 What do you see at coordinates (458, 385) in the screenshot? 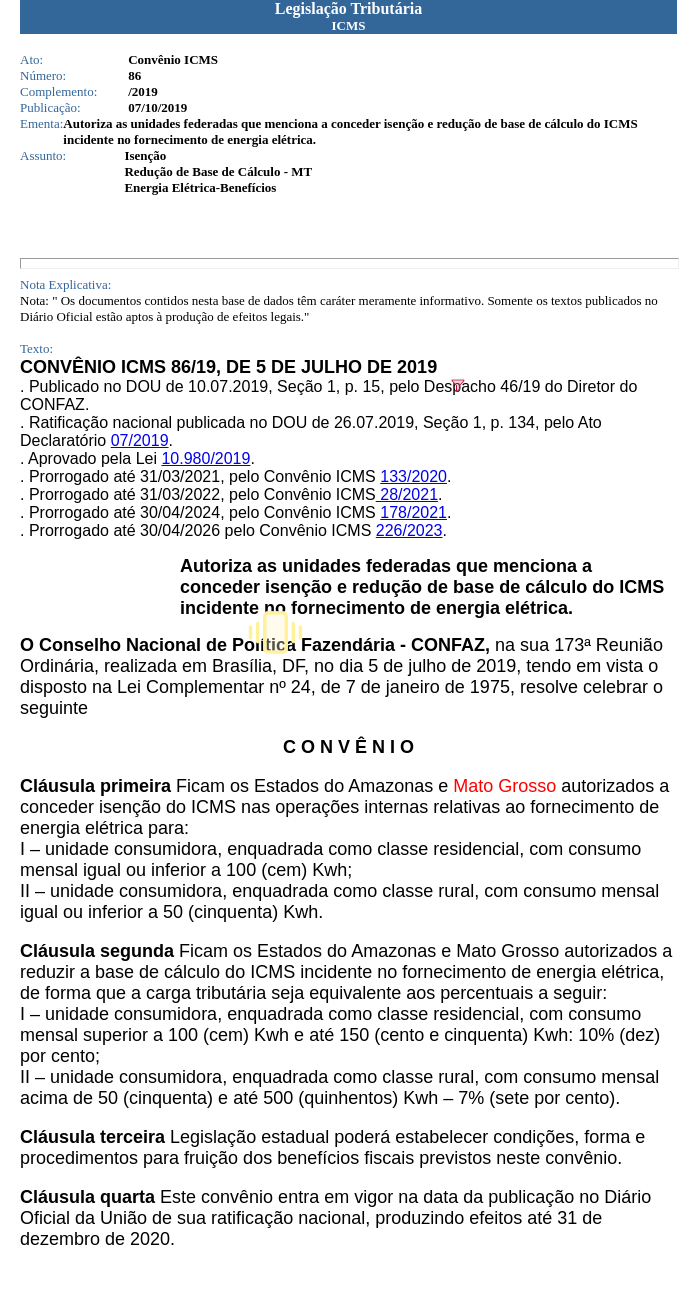
I see `filter or sort content` at bounding box center [458, 385].